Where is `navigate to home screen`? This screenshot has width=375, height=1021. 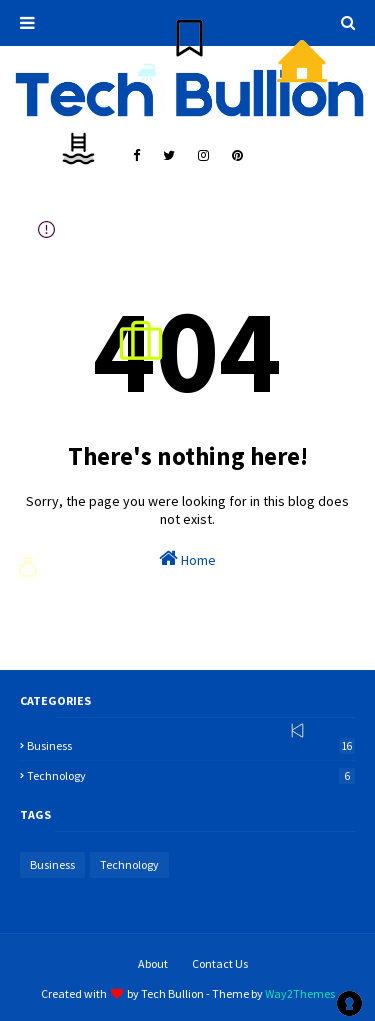 navigate to home screen is located at coordinates (302, 62).